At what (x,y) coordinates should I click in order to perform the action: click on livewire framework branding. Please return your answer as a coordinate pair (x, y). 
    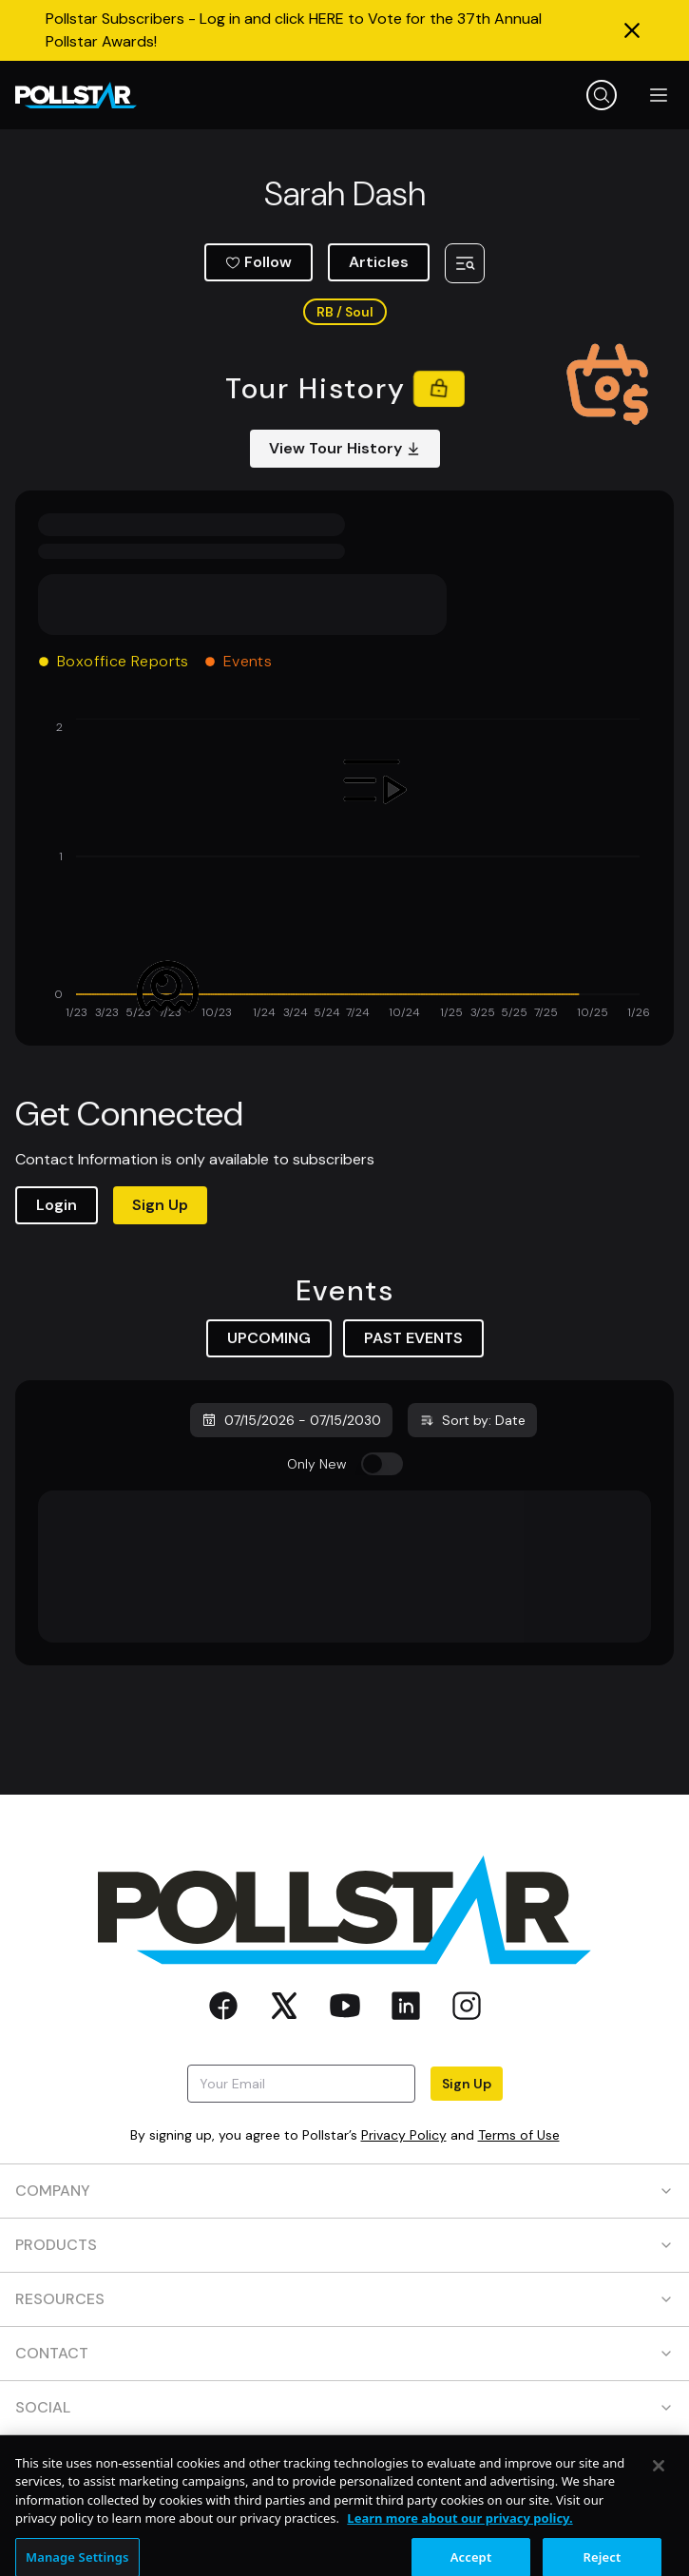
    Looking at the image, I should click on (167, 986).